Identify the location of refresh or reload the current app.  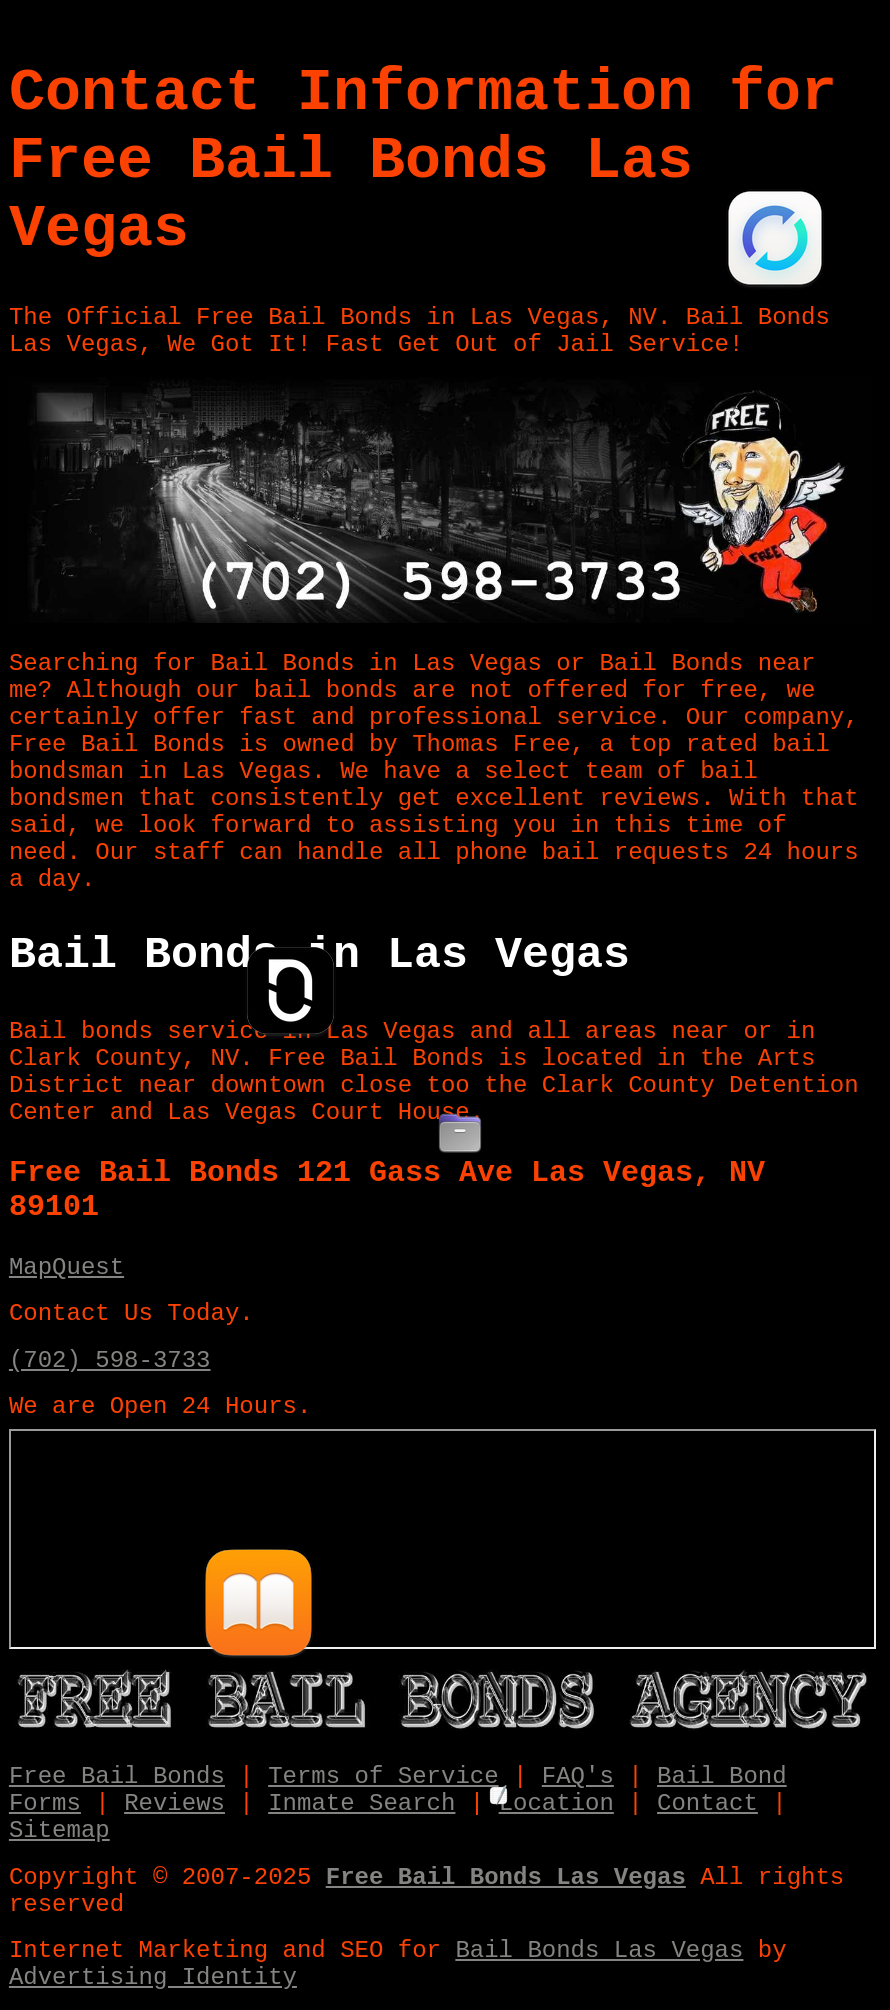
(775, 238).